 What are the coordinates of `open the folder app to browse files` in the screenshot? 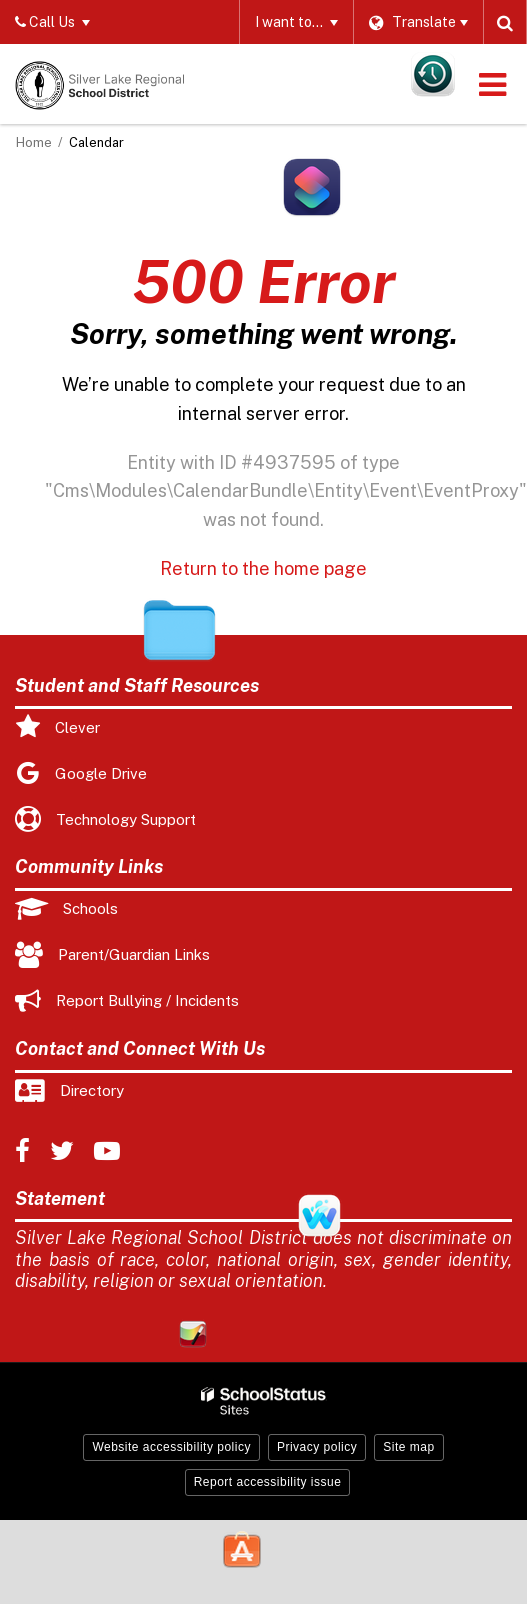 It's located at (179, 629).